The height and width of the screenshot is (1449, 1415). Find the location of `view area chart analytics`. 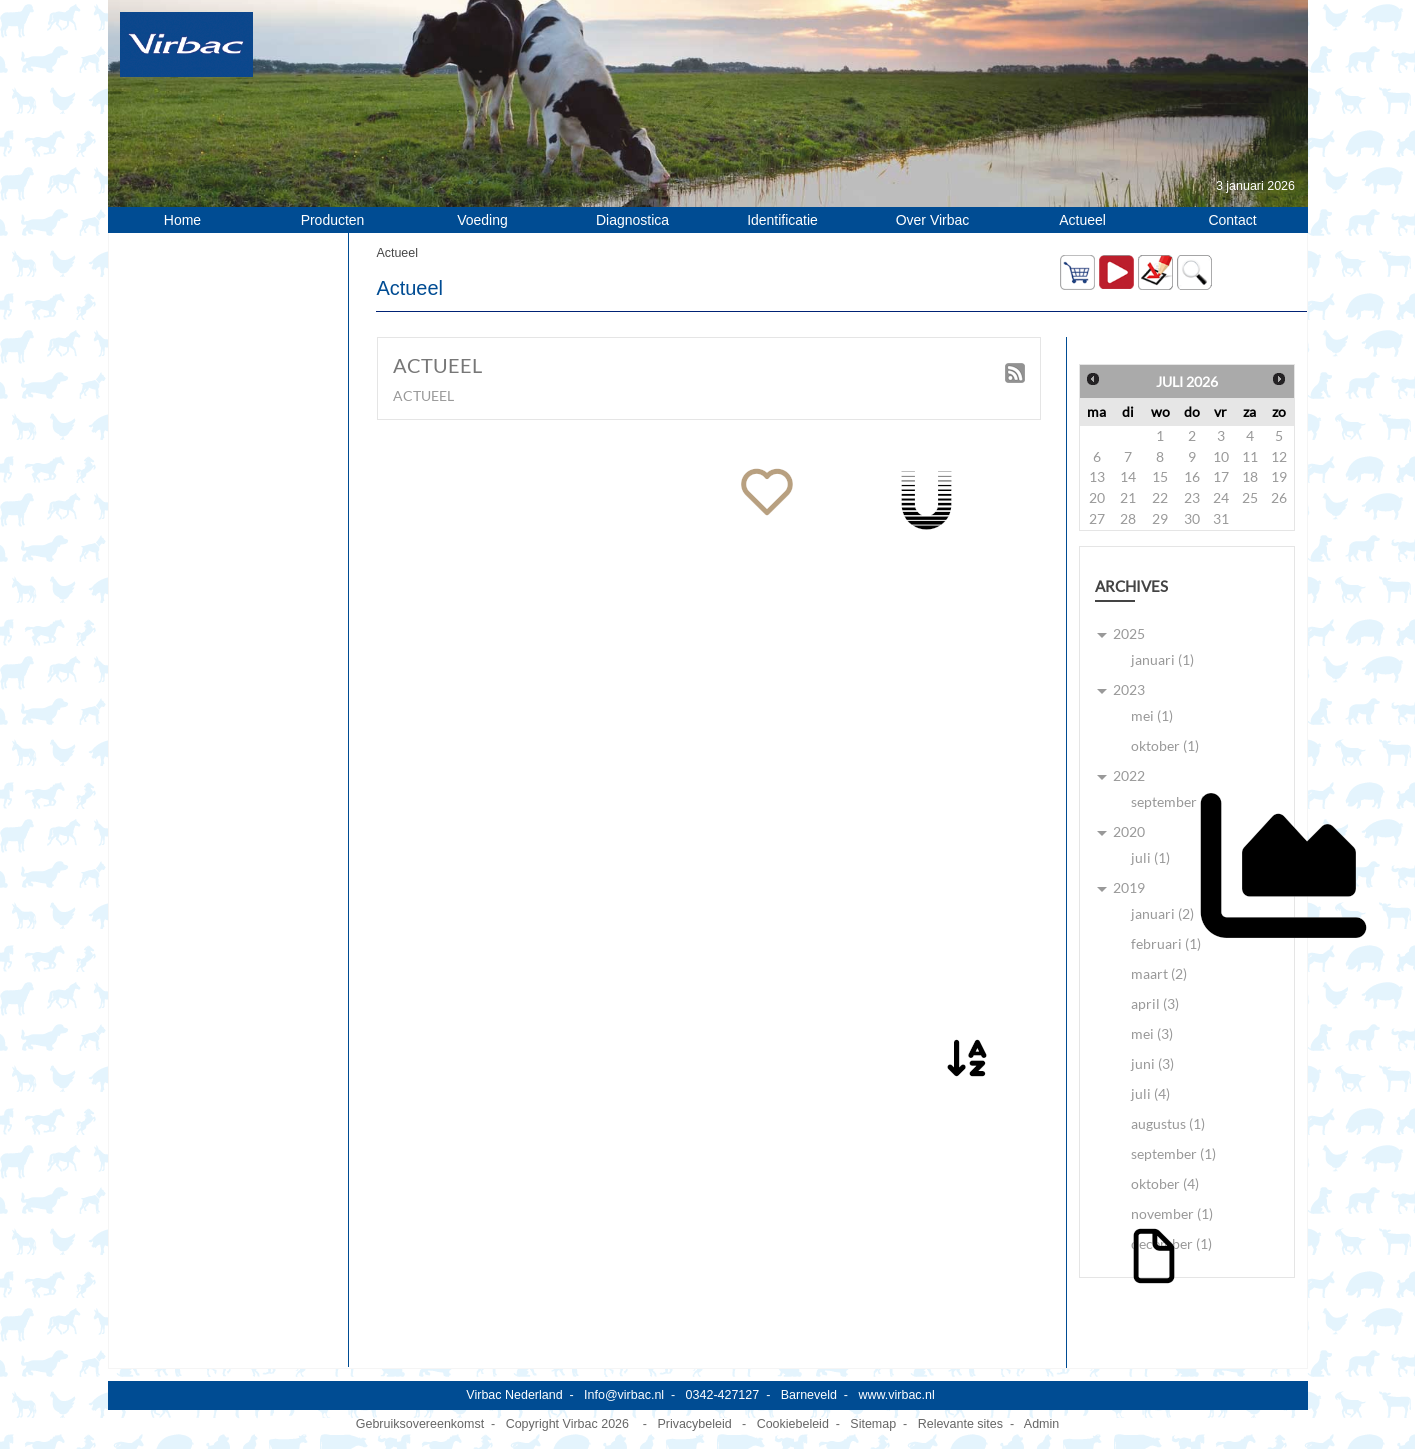

view area chart analytics is located at coordinates (1283, 865).